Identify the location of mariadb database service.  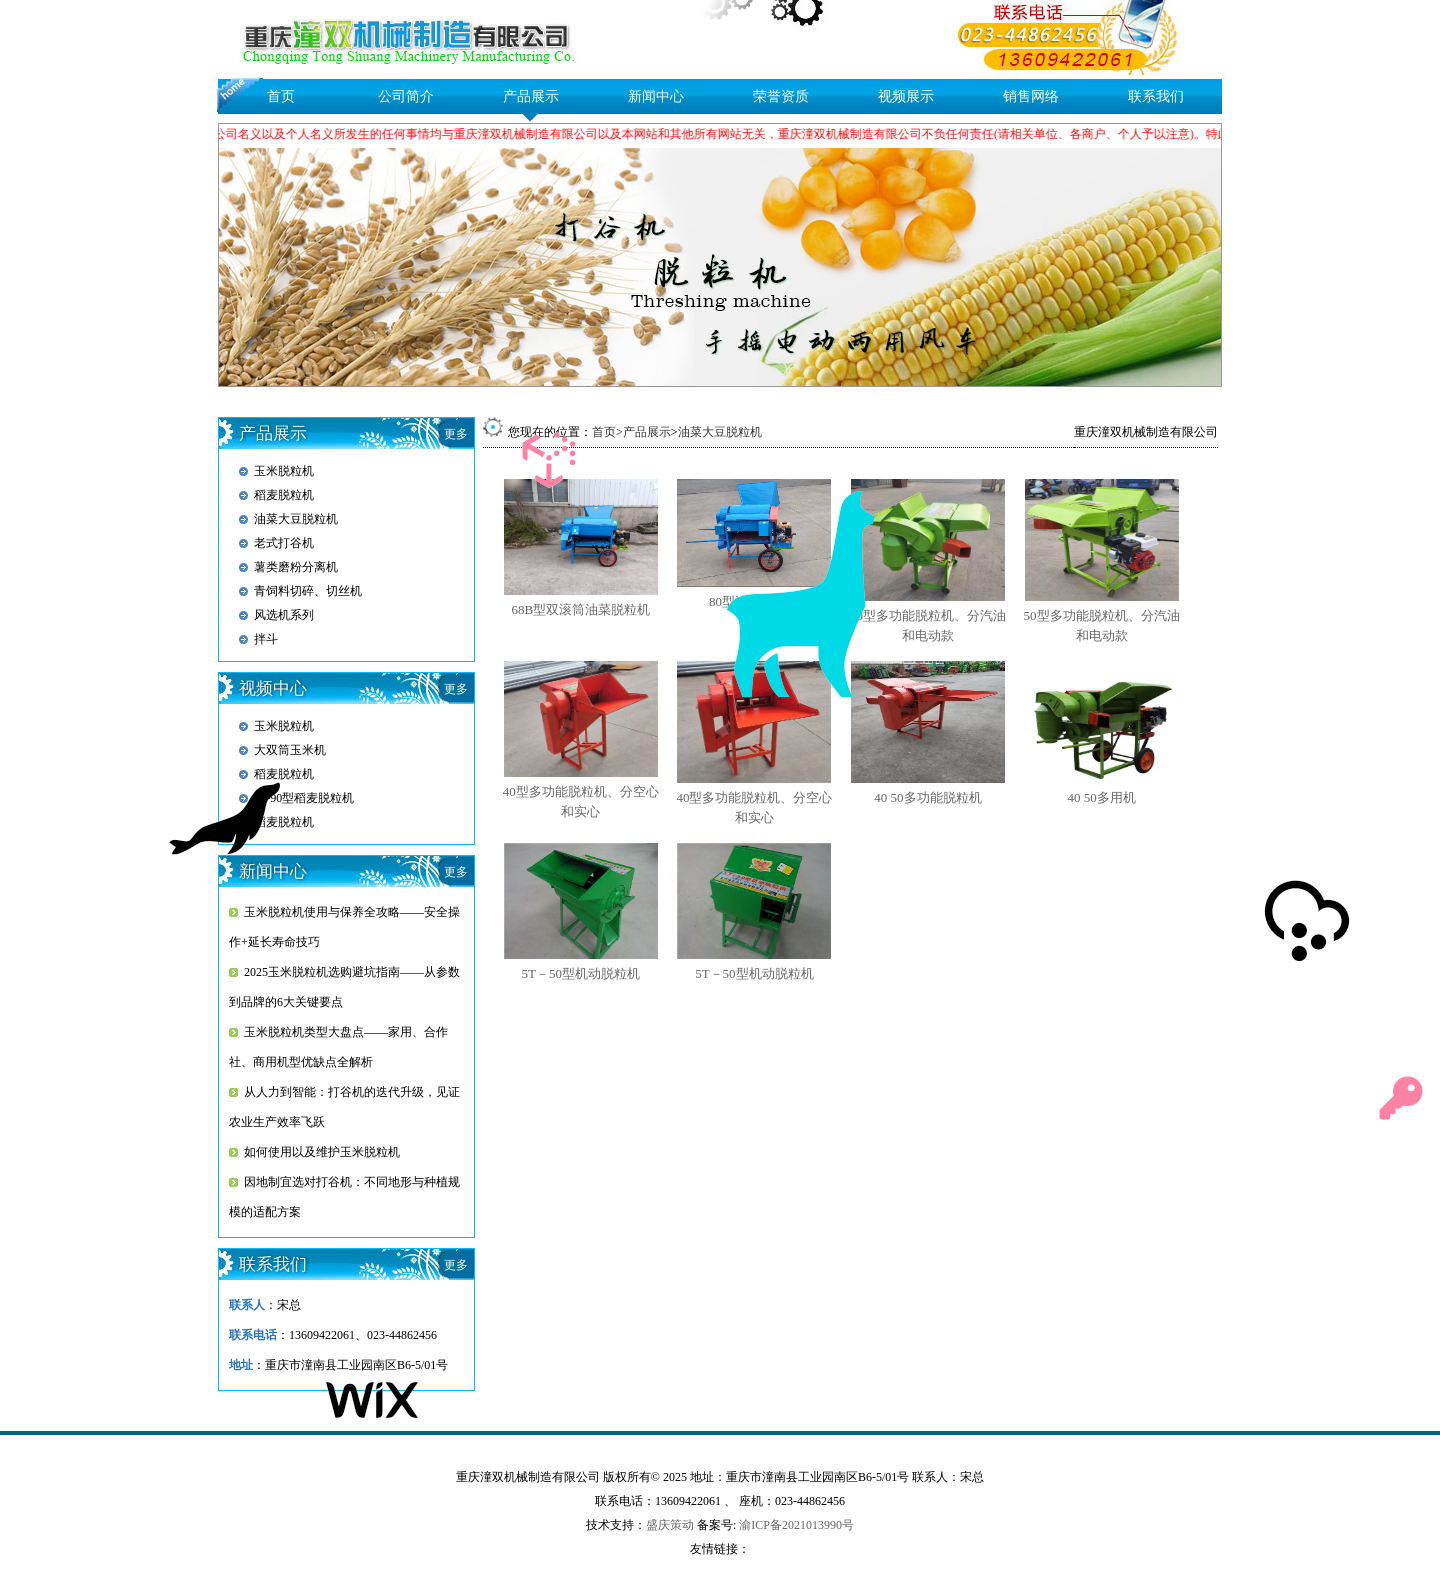
(224, 818).